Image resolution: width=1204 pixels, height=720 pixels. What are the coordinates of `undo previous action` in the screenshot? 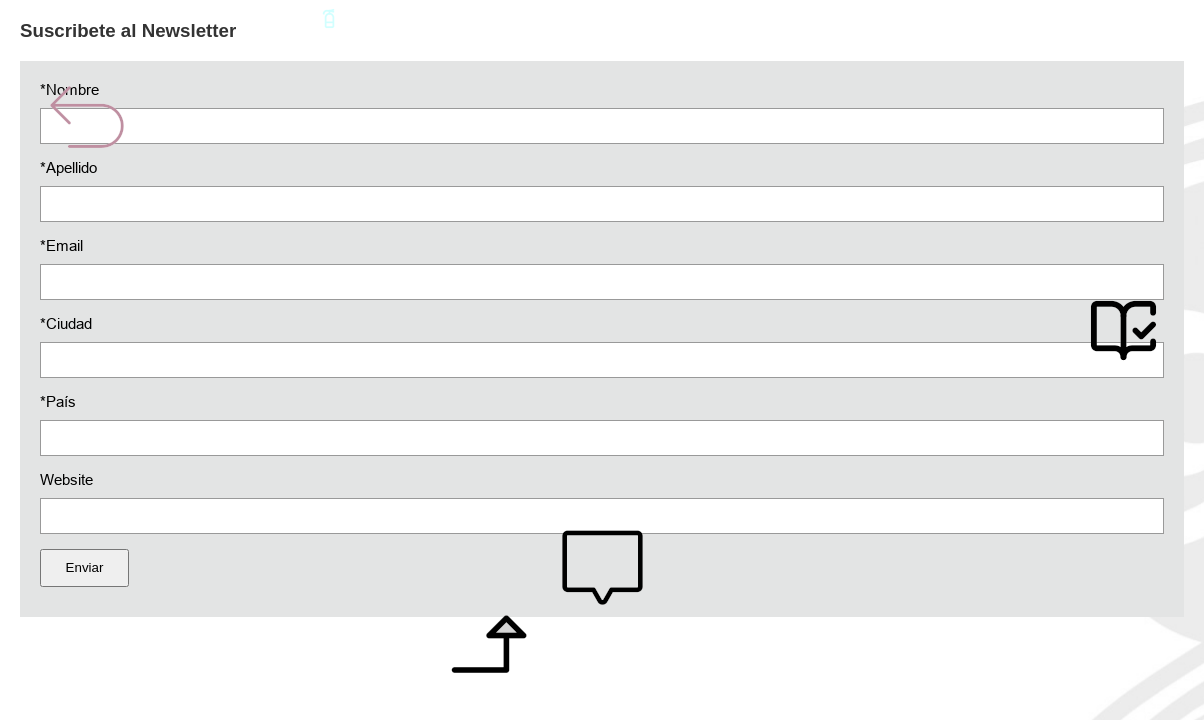 It's located at (87, 120).